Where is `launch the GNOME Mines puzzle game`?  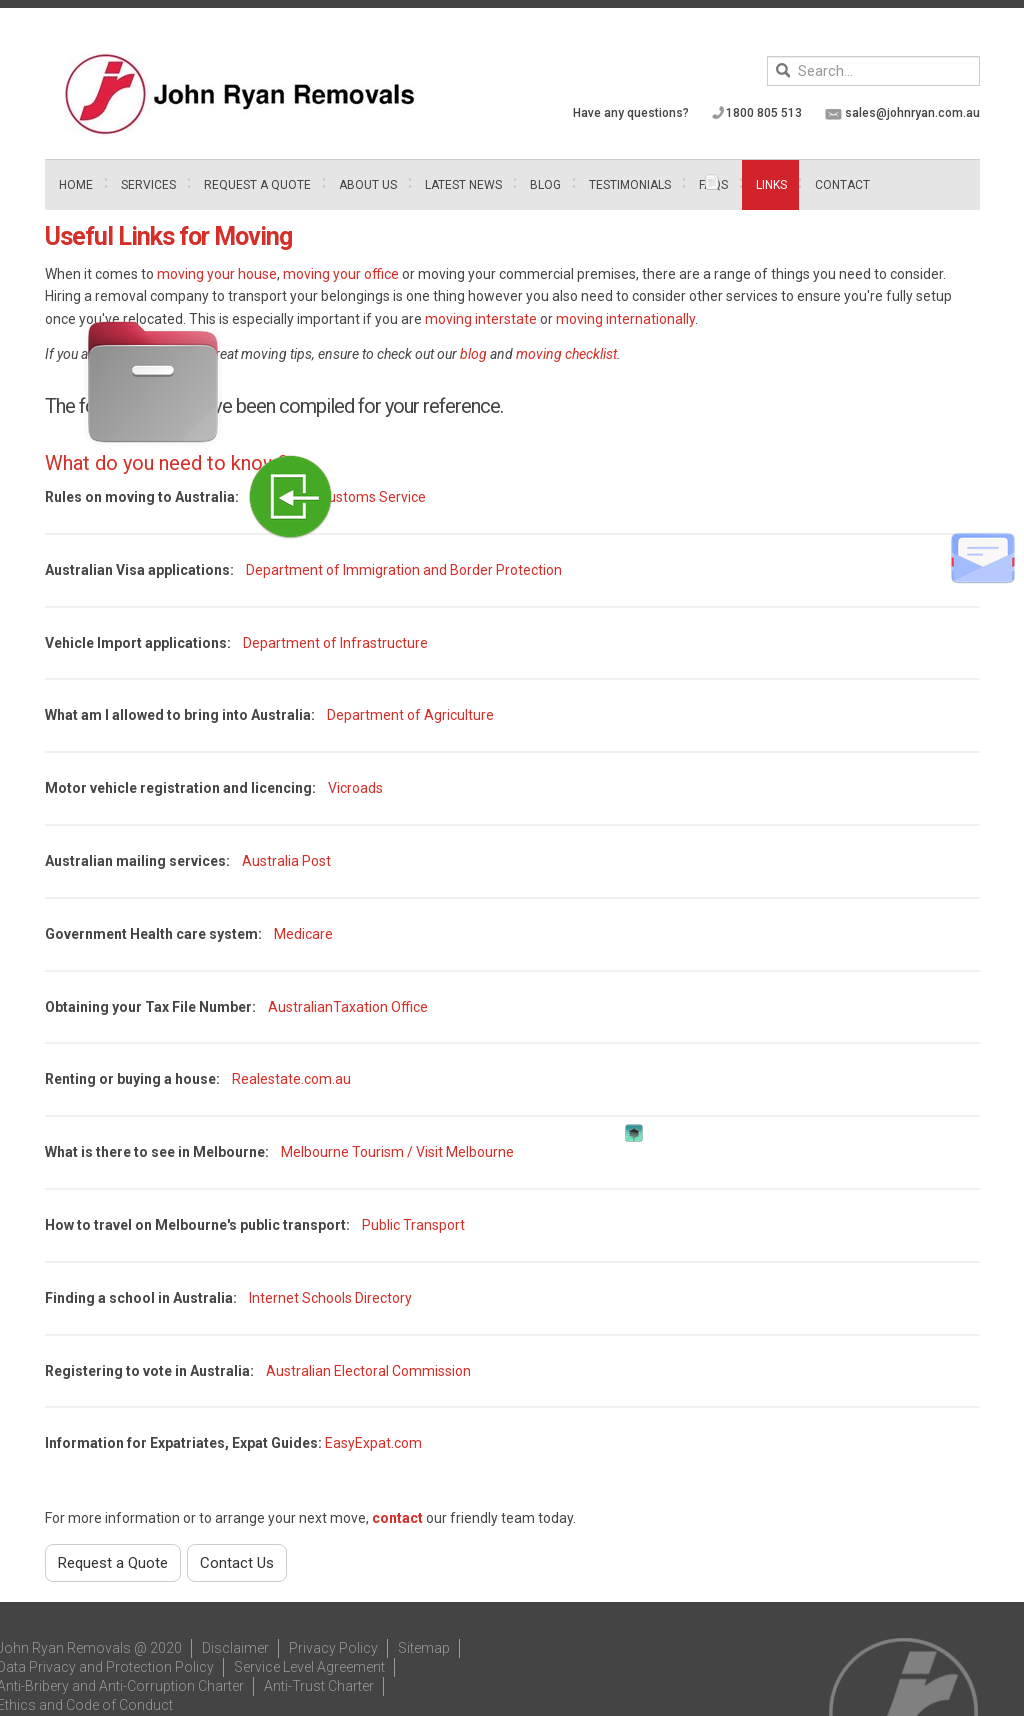 launch the GNOME Mines puzzle game is located at coordinates (634, 1133).